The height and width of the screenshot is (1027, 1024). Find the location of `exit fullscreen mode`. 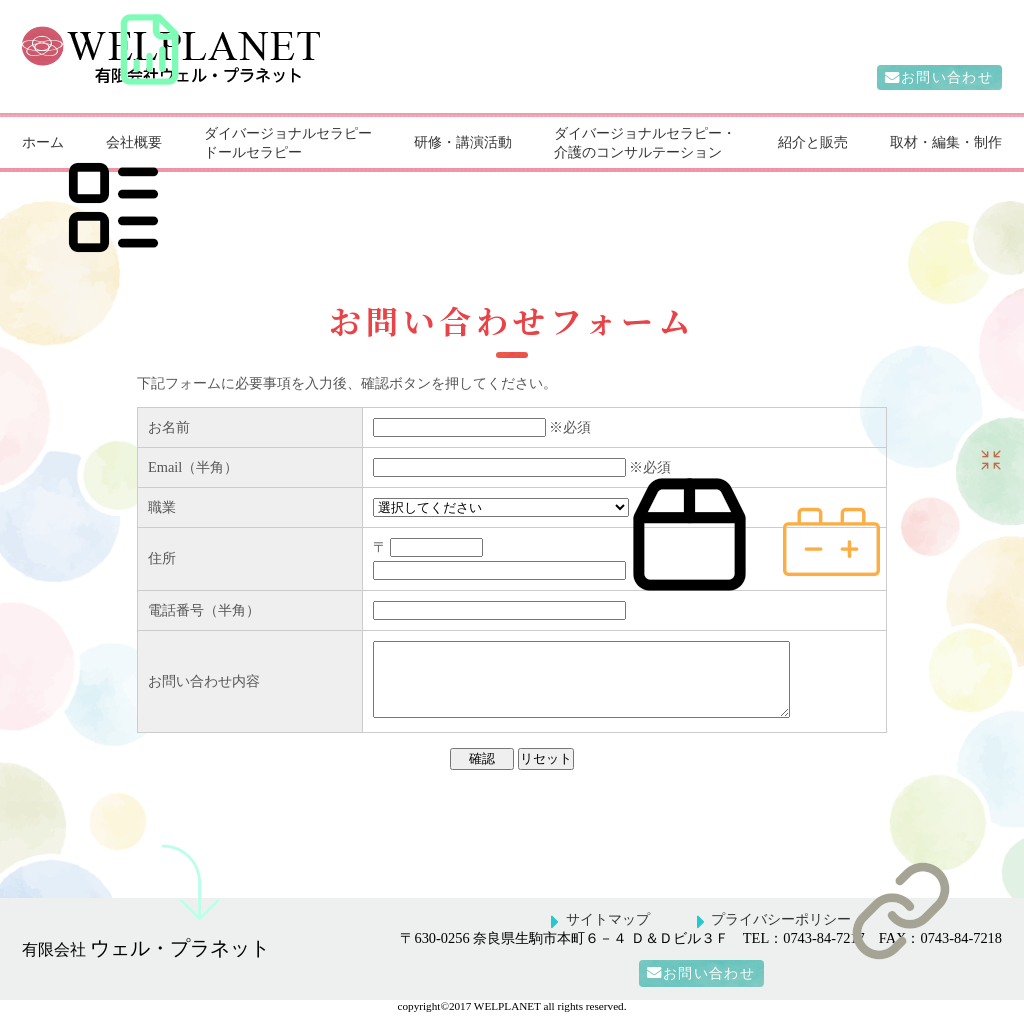

exit fullscreen mode is located at coordinates (991, 460).